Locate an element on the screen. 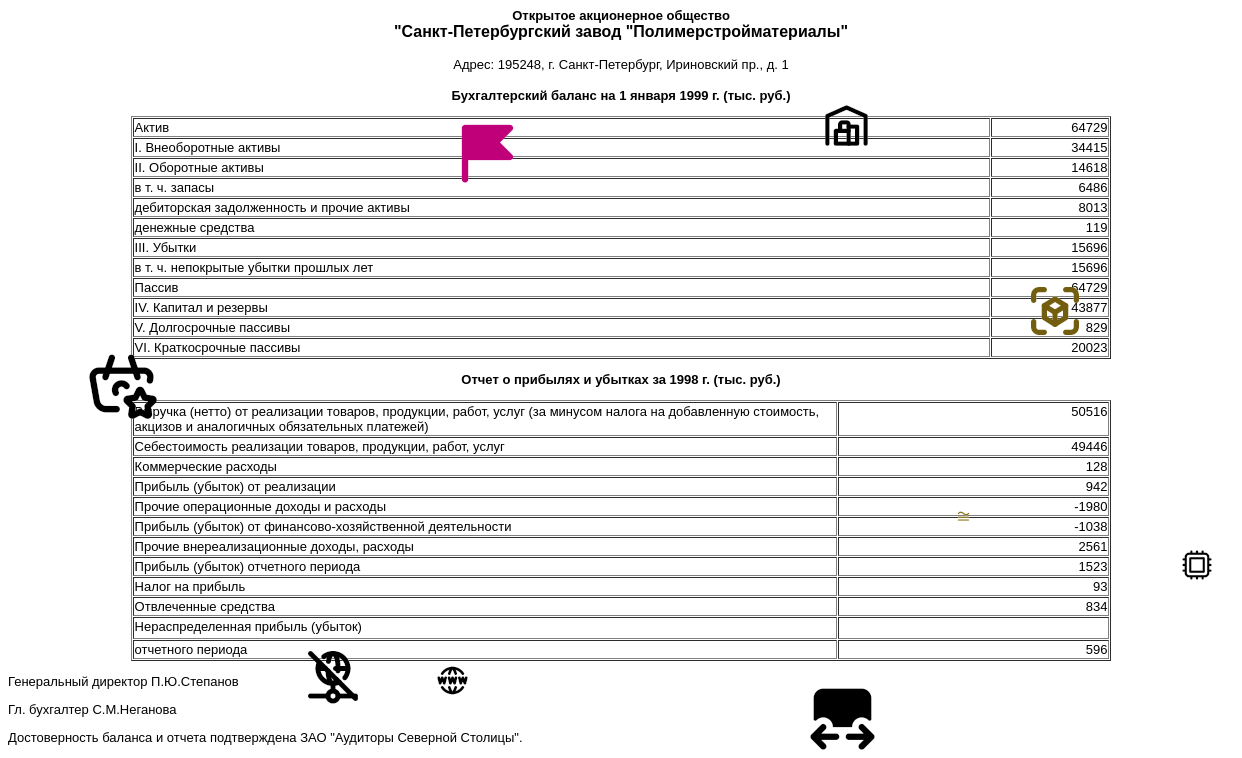 Image resolution: width=1242 pixels, height=758 pixels. auto-fit content to available width is located at coordinates (842, 717).